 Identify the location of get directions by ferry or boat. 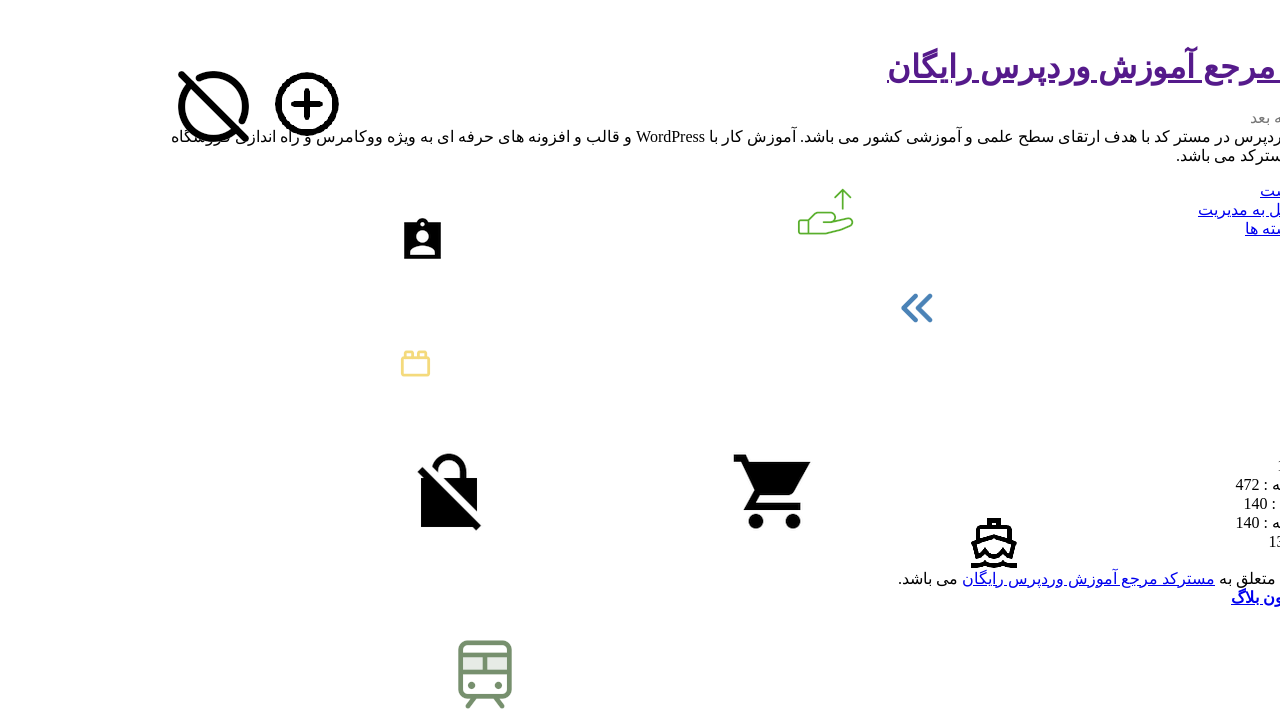
(994, 543).